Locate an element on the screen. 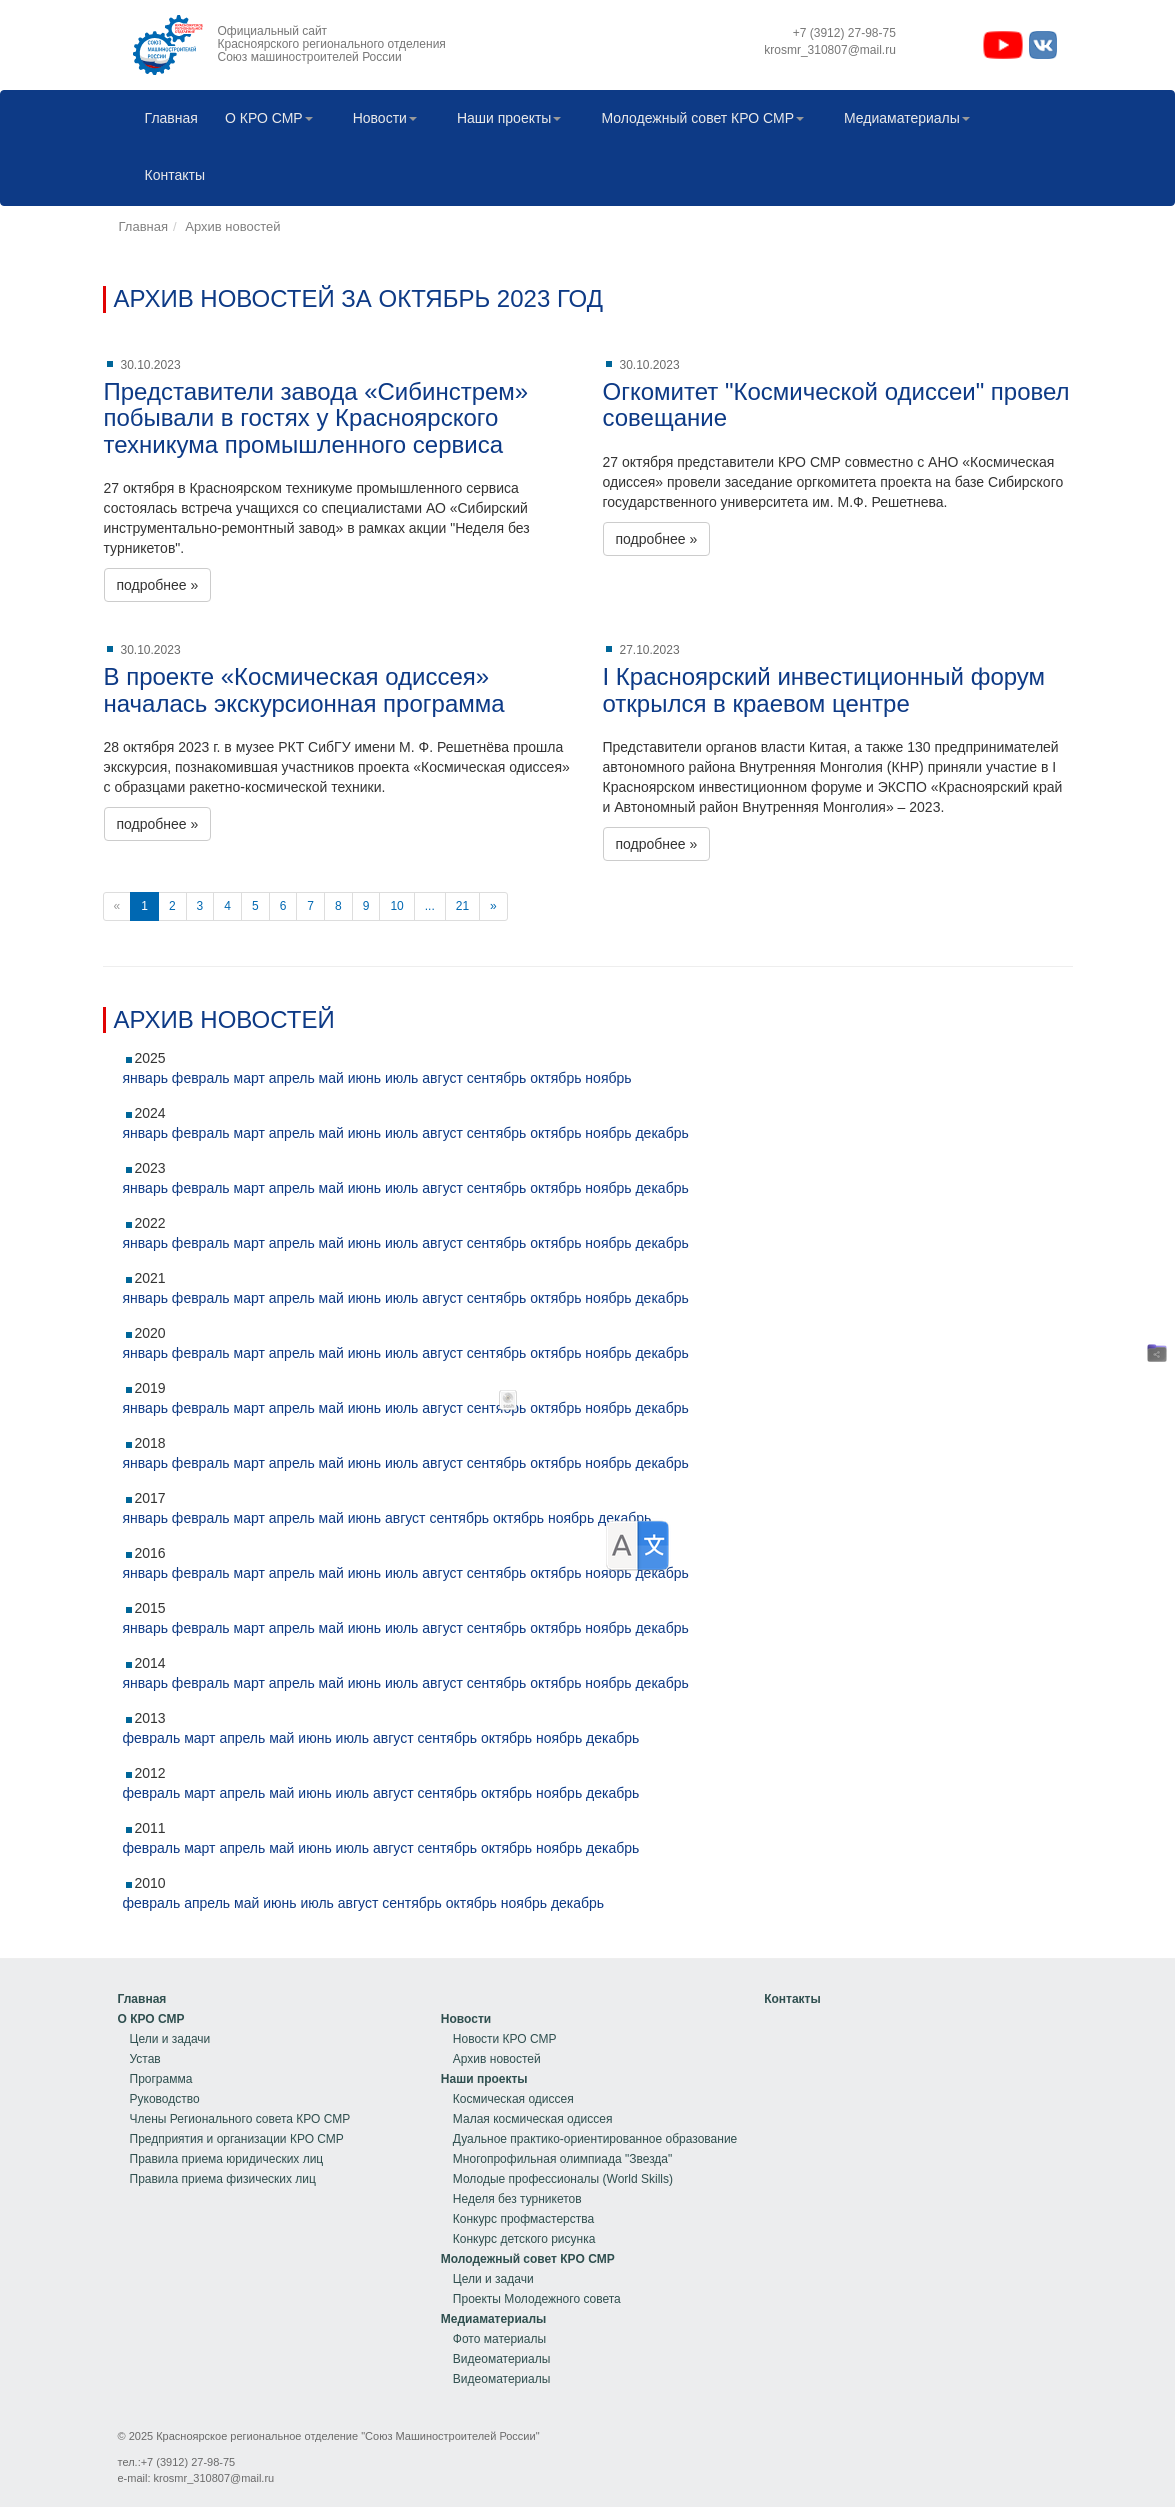  access your public shared folder is located at coordinates (1157, 1353).